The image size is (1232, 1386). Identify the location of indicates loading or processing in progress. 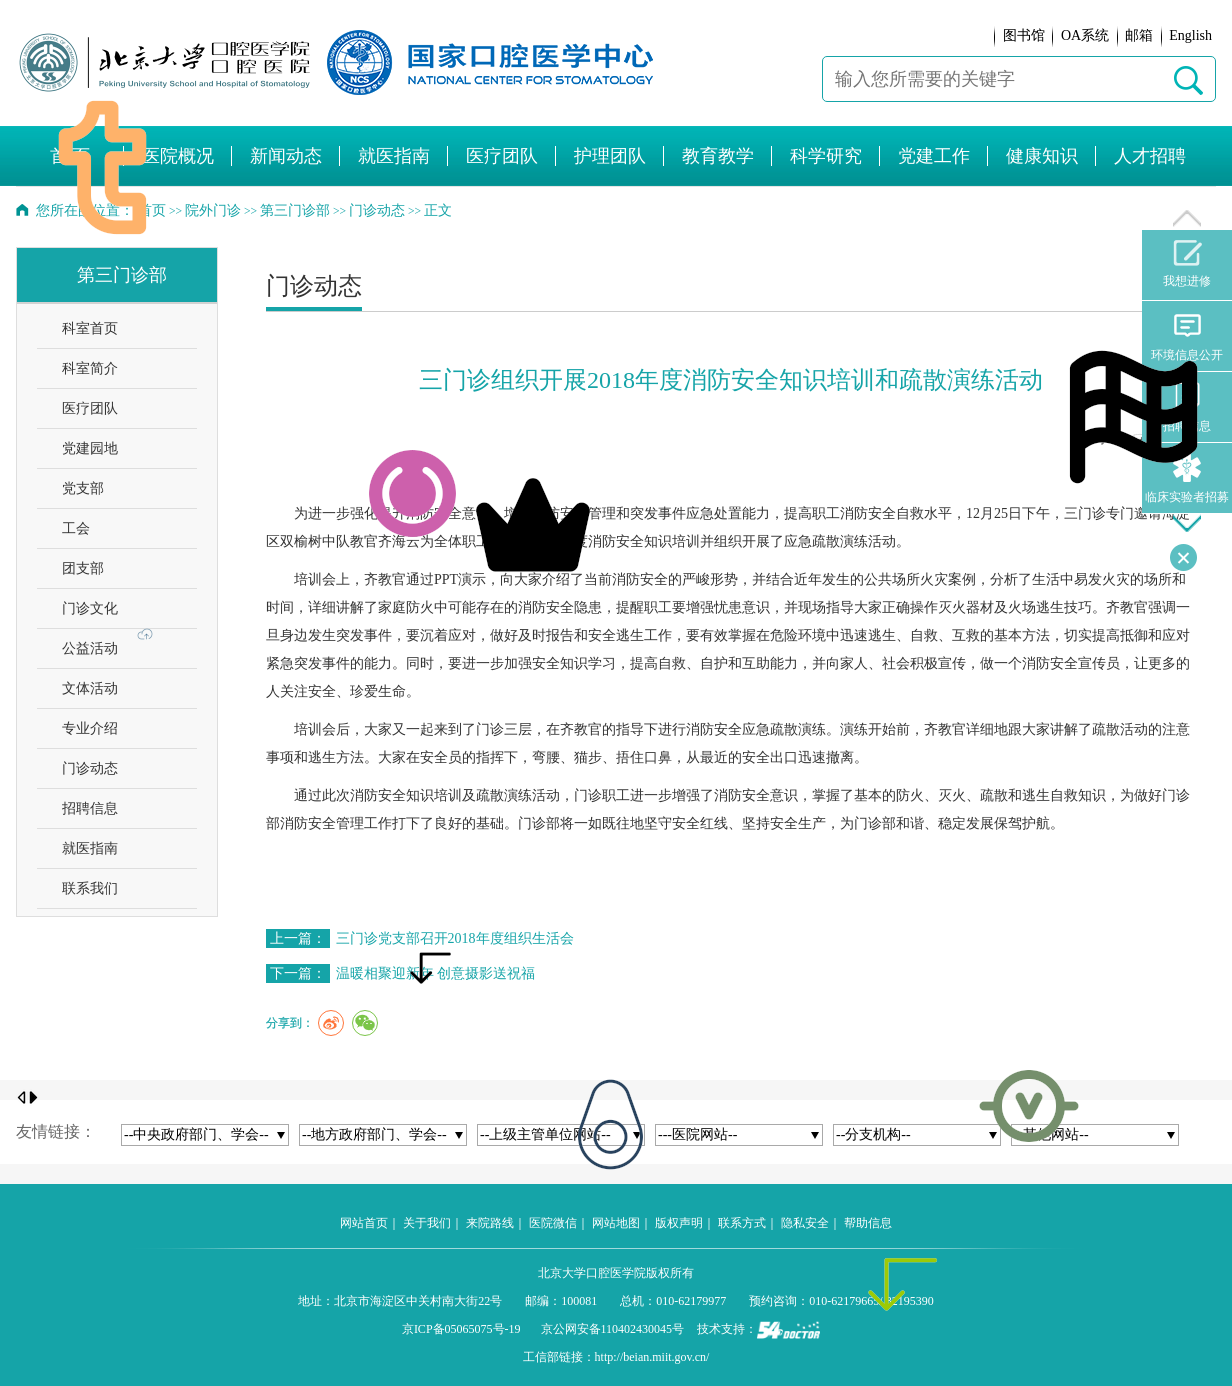
(412, 493).